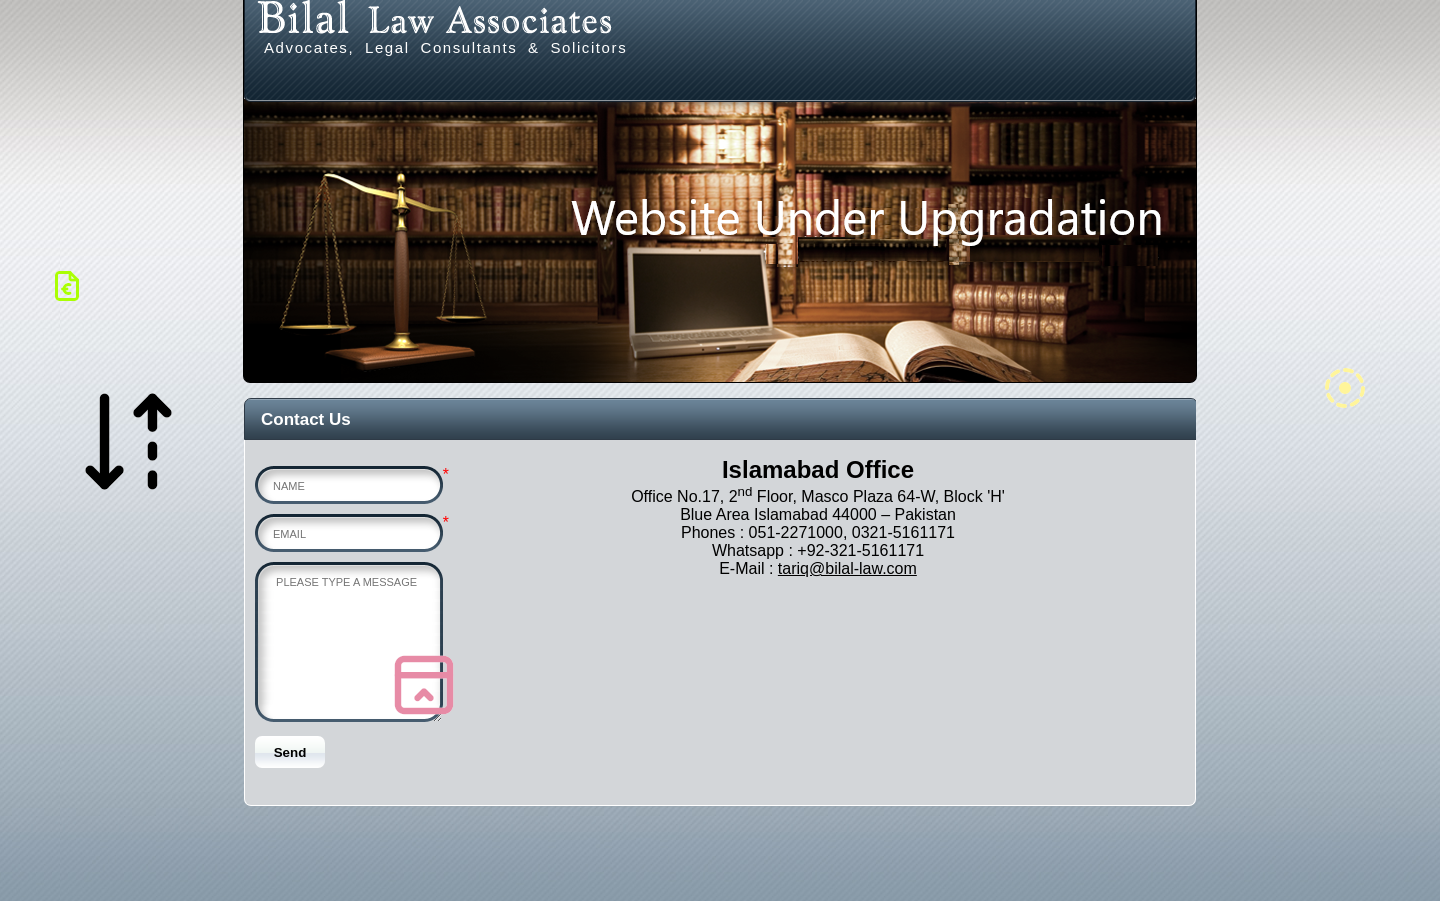 This screenshot has width=1440, height=901. What do you see at coordinates (67, 286) in the screenshot?
I see `view euro currency document` at bounding box center [67, 286].